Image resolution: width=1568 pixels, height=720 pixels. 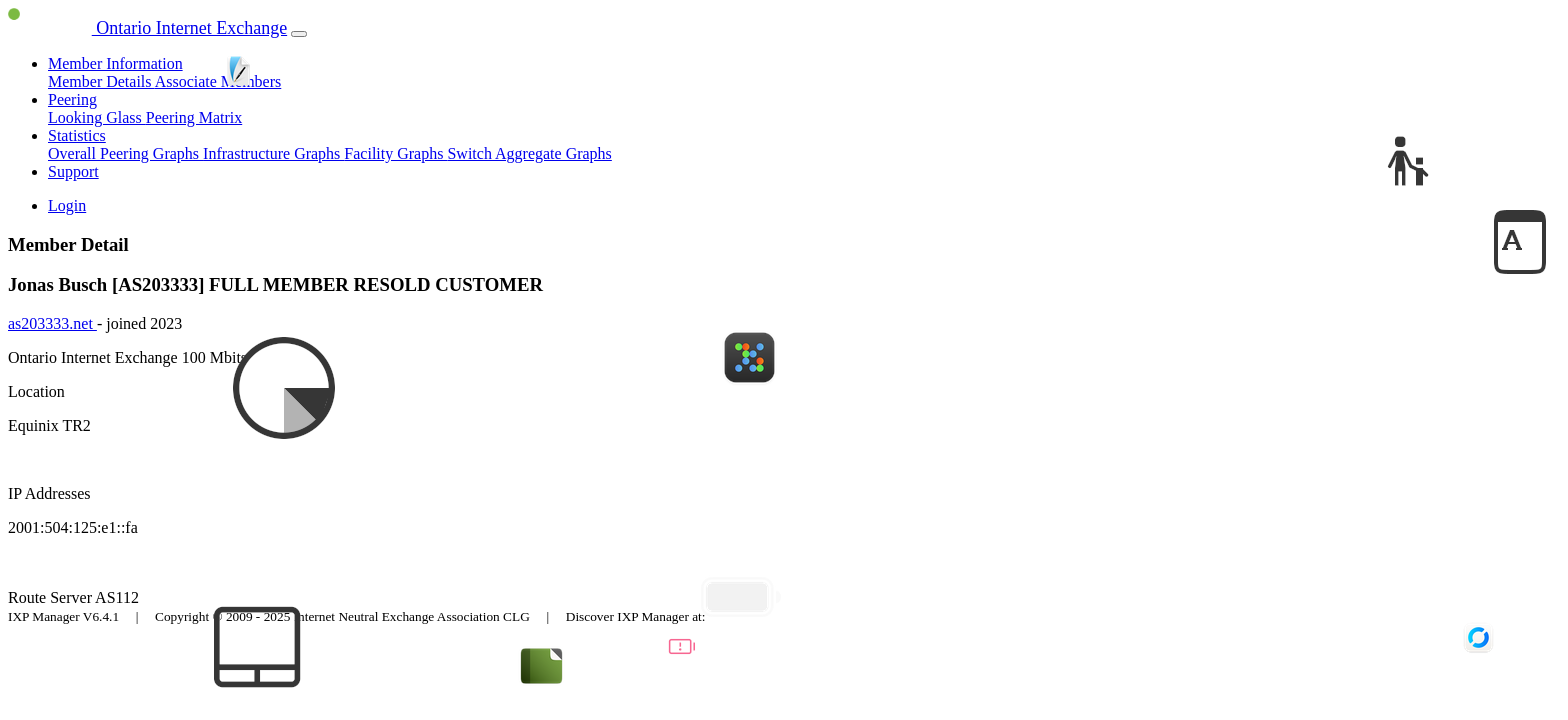 I want to click on launch gnome five or more puzzle game, so click(x=749, y=357).